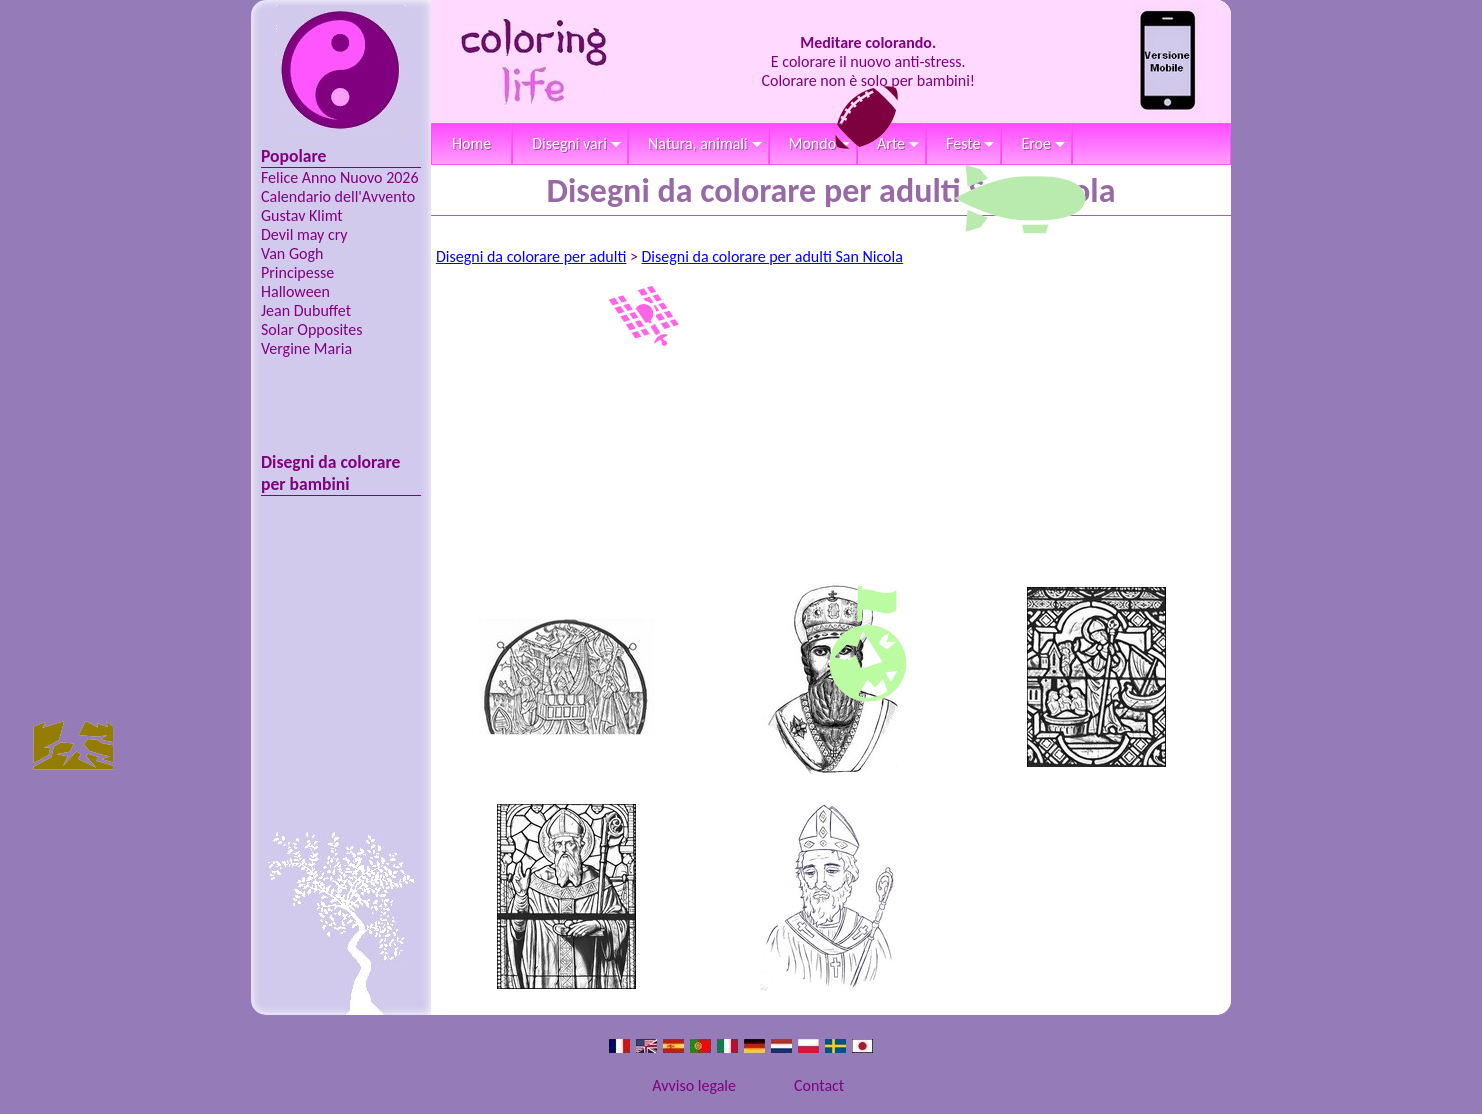 Image resolution: width=1482 pixels, height=1114 pixels. I want to click on conquer or claim a planet in a strategy game, so click(868, 643).